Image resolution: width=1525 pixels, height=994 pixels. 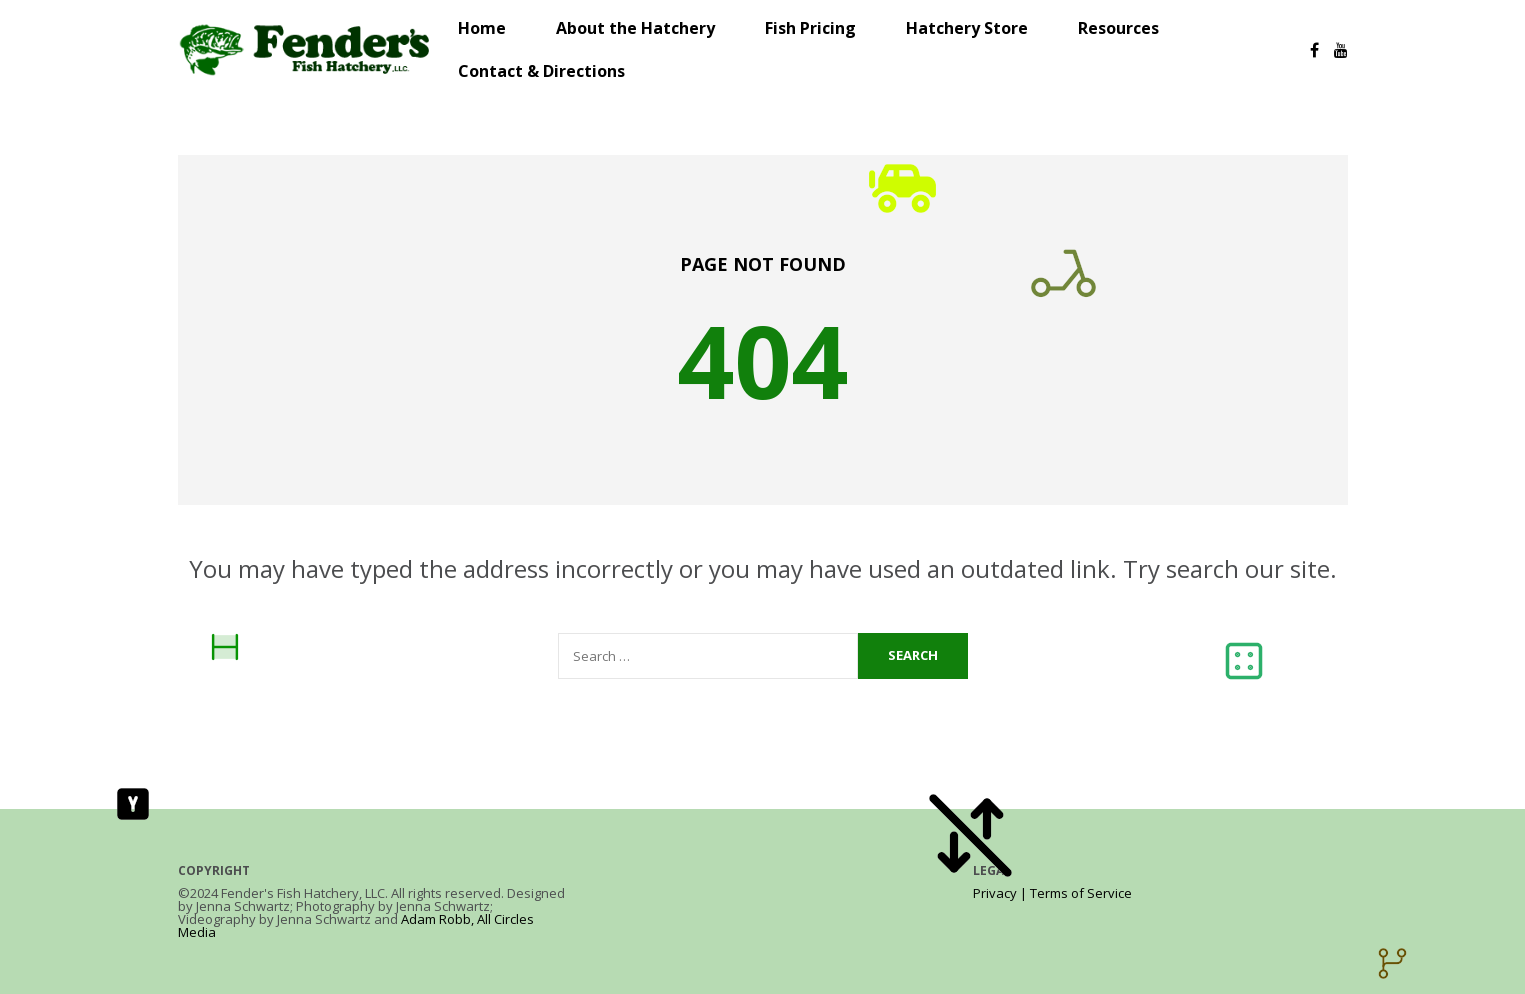 I want to click on randomize or shuffle content, so click(x=1244, y=661).